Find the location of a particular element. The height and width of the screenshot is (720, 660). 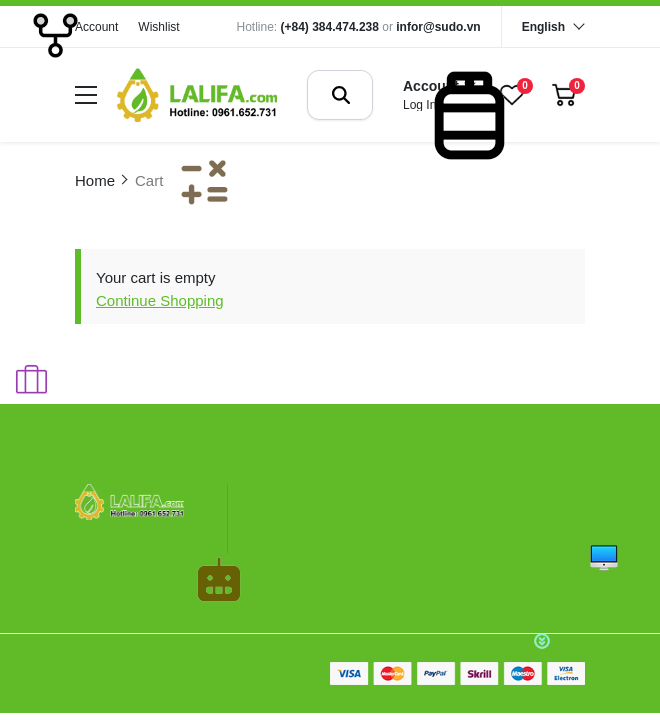

access travel or trip details is located at coordinates (31, 380).